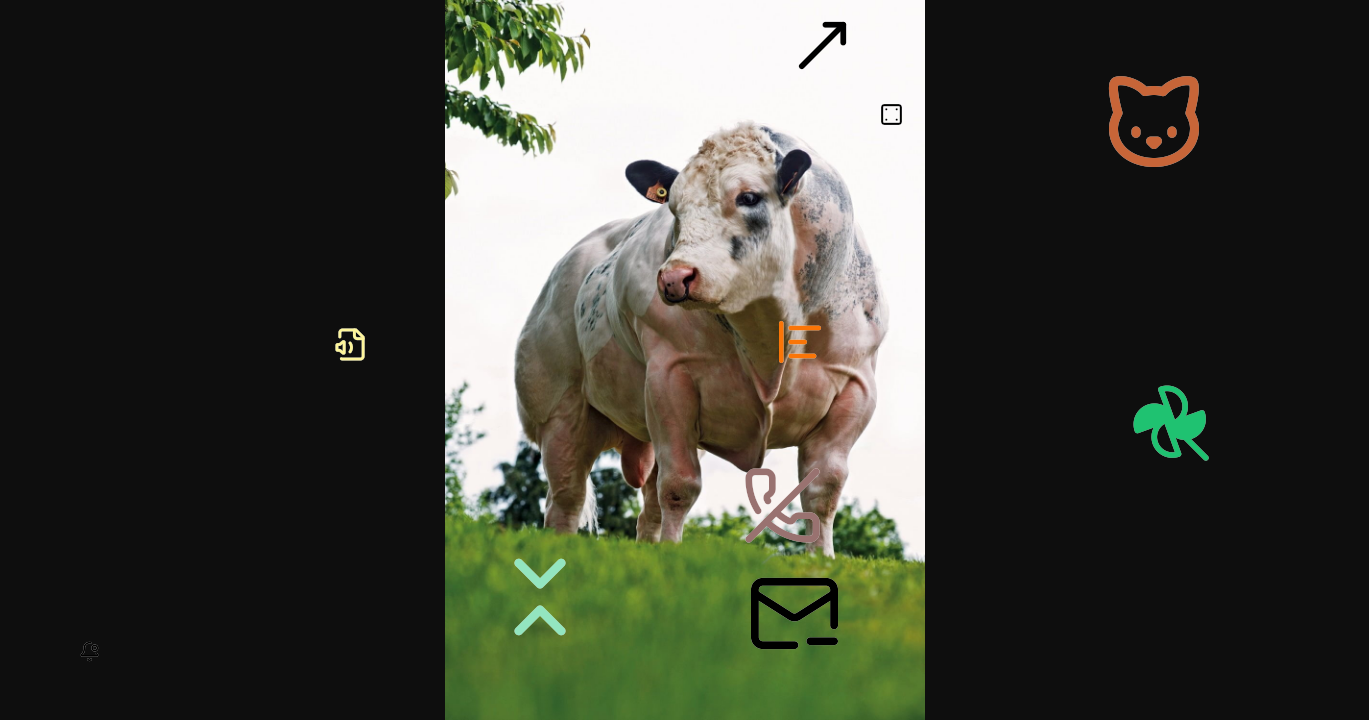 This screenshot has height=720, width=1369. What do you see at coordinates (89, 651) in the screenshot?
I see `indicates new notifications` at bounding box center [89, 651].